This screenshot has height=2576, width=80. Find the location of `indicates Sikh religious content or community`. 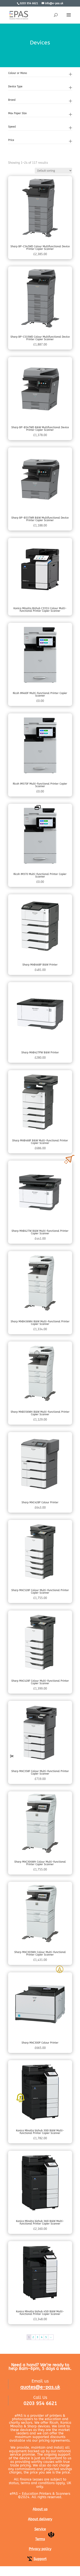

indicates Sikh religious content or community is located at coordinates (51, 2535).